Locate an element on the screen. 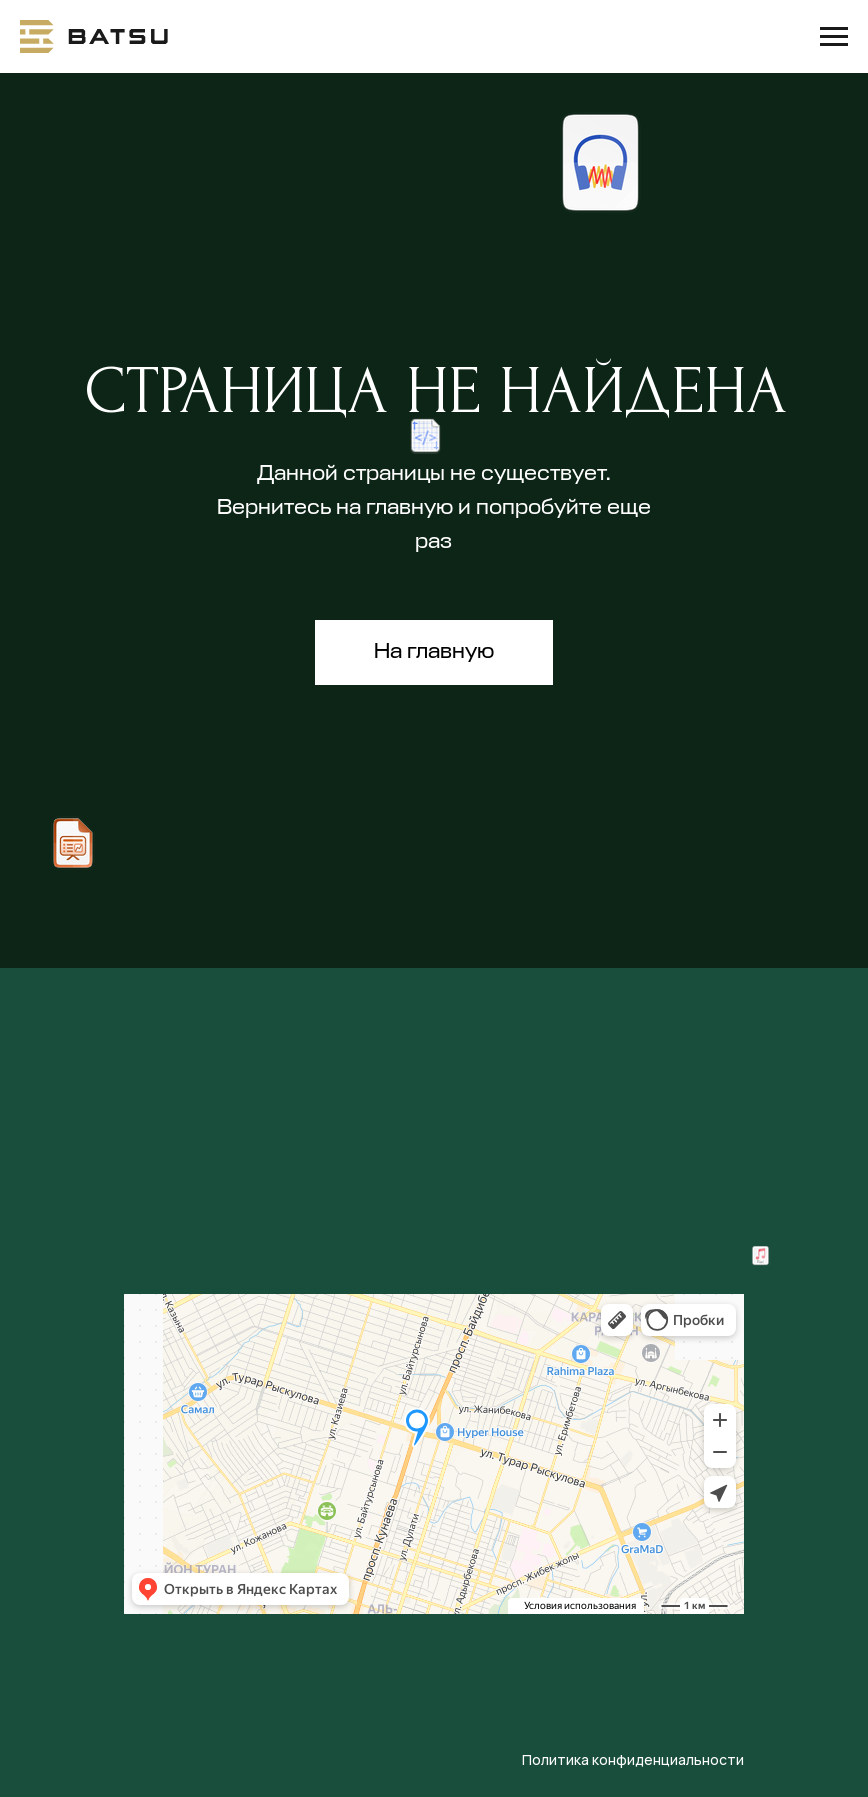 This screenshot has height=1797, width=868. libreoffice impress presentation file is located at coordinates (73, 843).